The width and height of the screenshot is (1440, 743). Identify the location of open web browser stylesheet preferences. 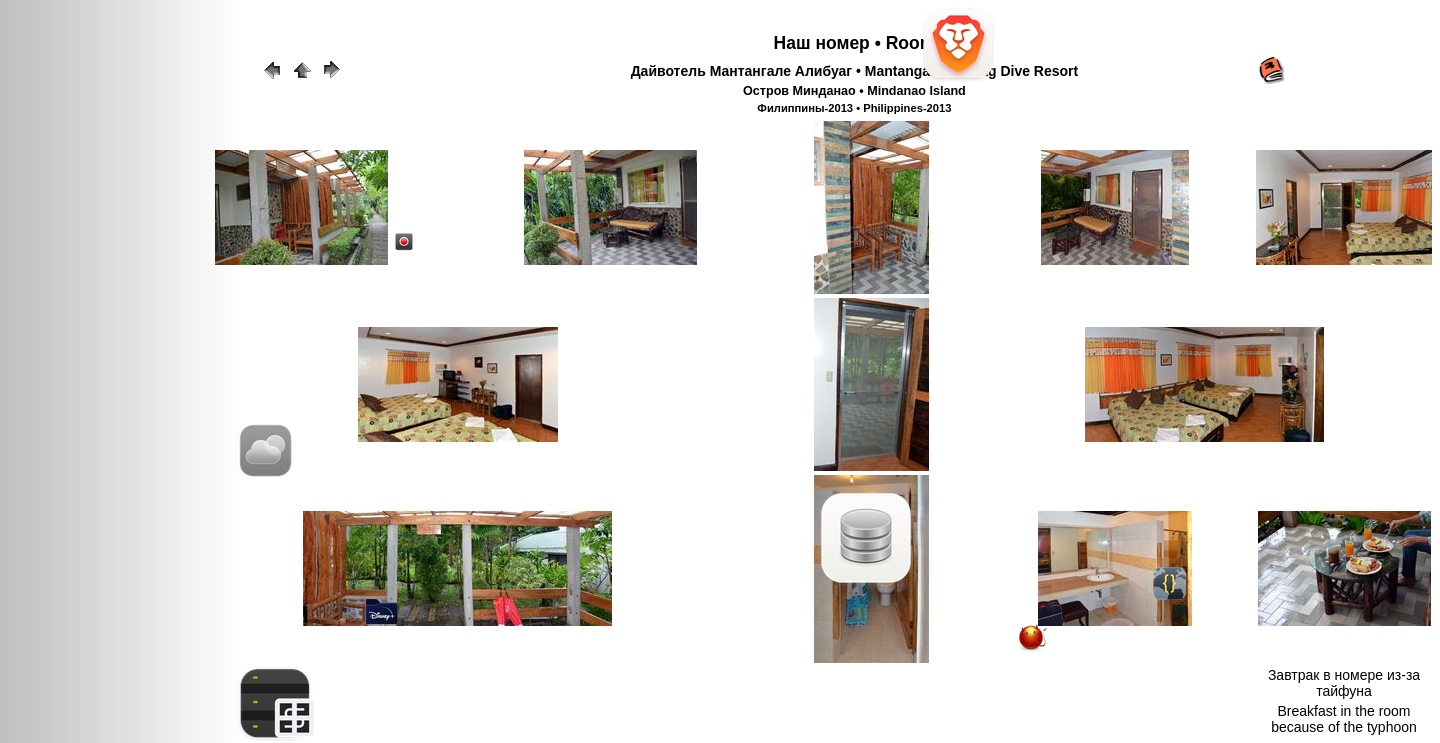
(1169, 583).